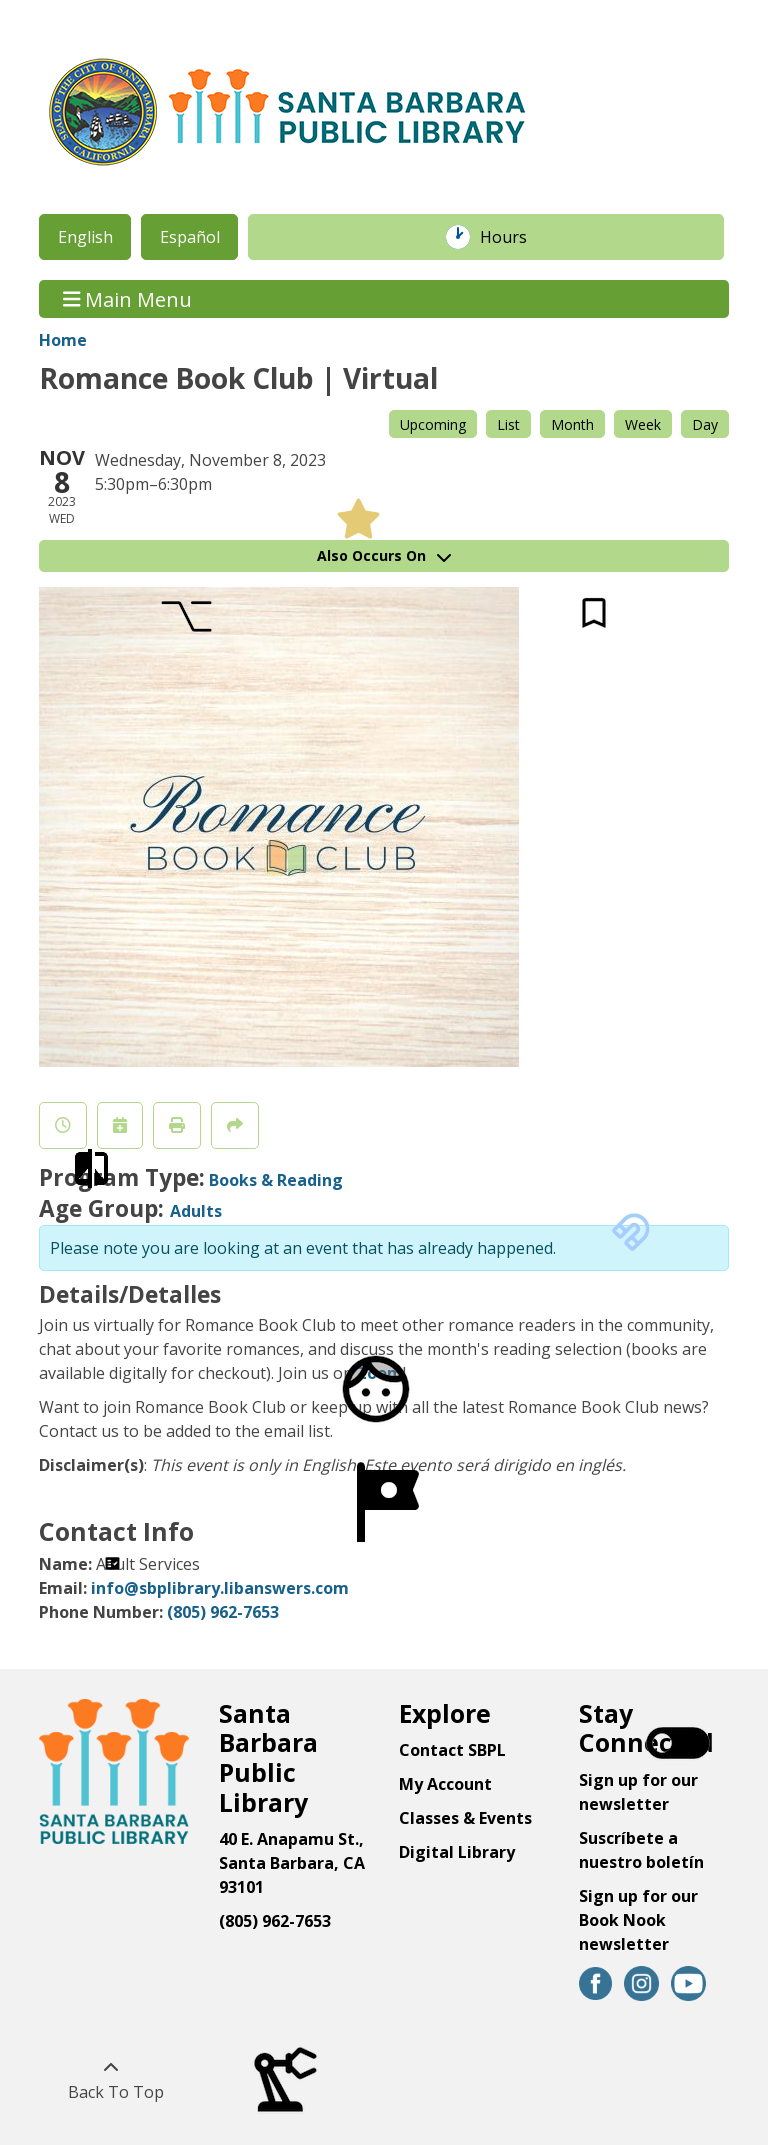 The width and height of the screenshot is (768, 2145). I want to click on access manufacturing or industrial settings, so click(285, 2080).